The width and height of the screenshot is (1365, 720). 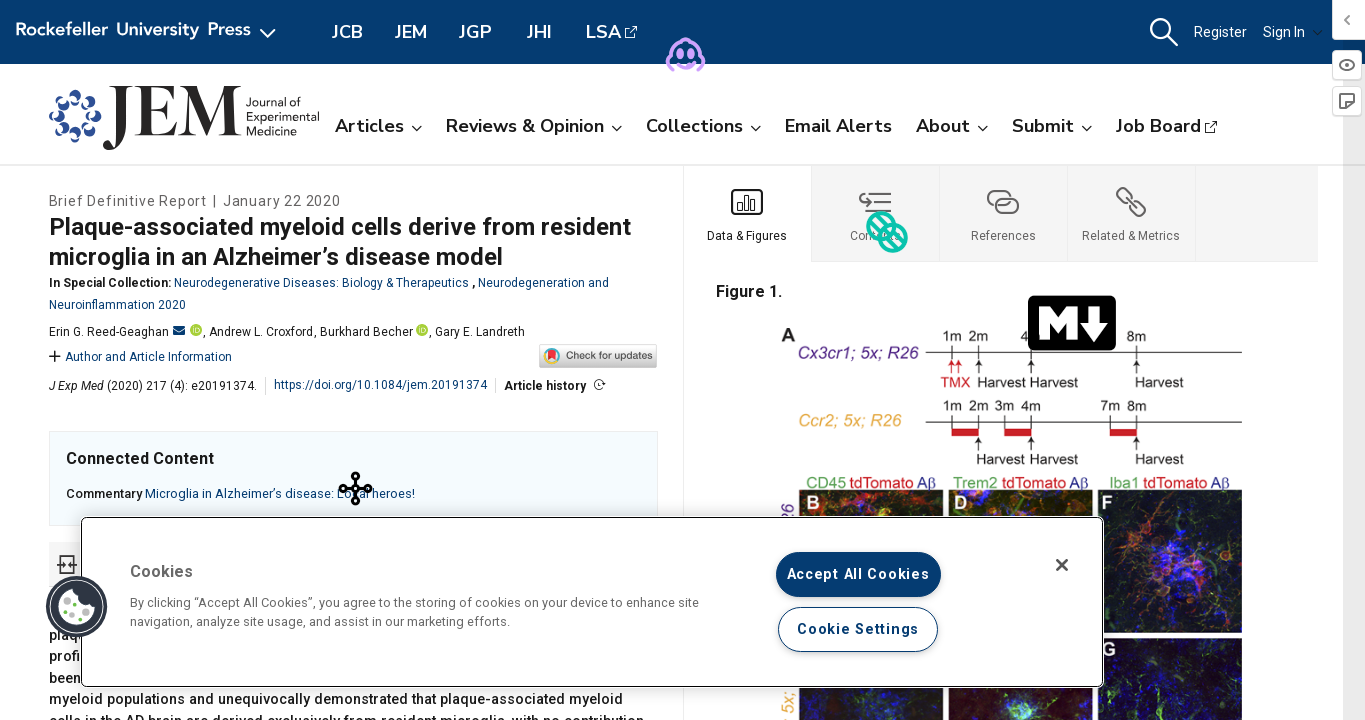 What do you see at coordinates (1072, 323) in the screenshot?
I see `format text using markdown` at bounding box center [1072, 323].